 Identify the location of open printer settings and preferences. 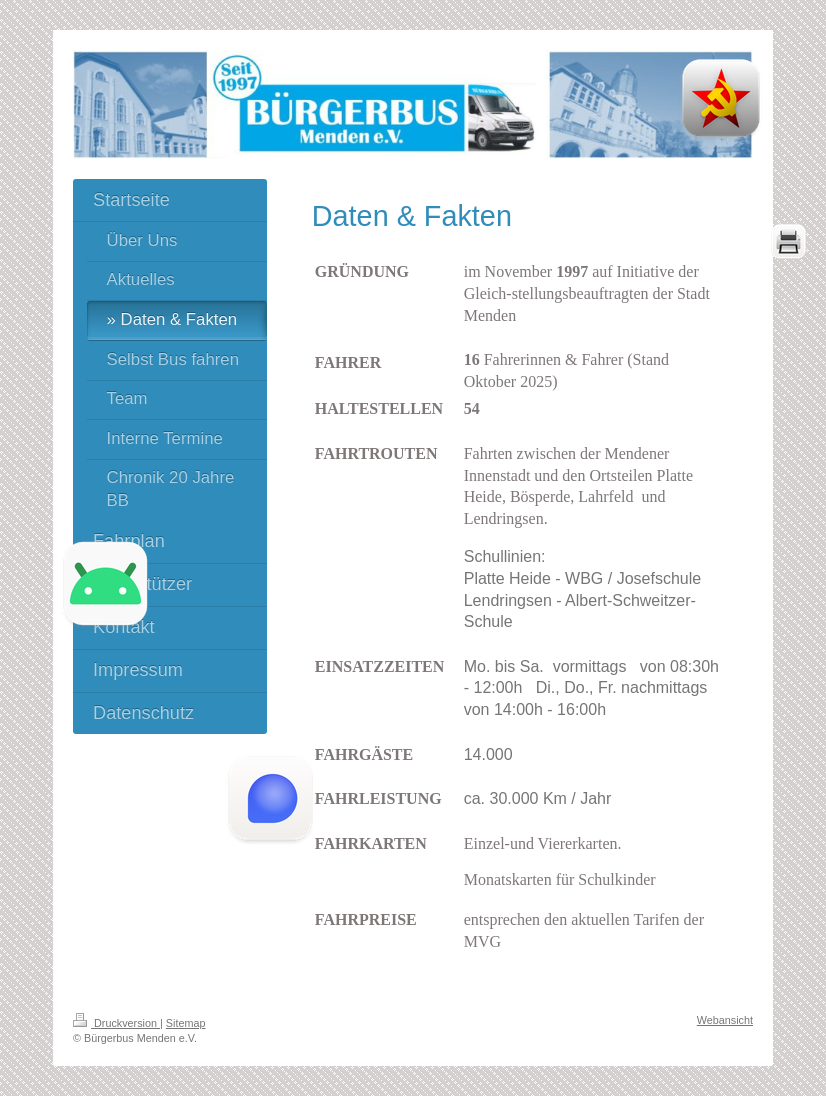
(788, 241).